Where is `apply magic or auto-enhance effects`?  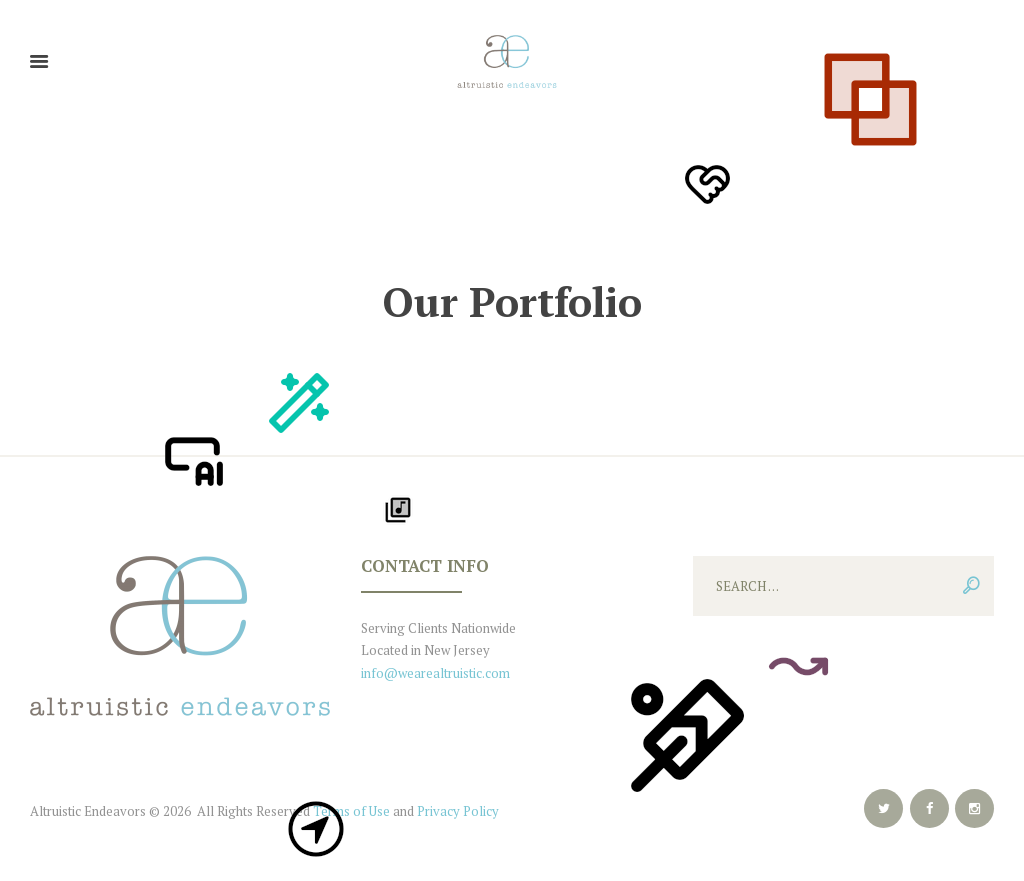
apply magic or auto-enhance effects is located at coordinates (299, 403).